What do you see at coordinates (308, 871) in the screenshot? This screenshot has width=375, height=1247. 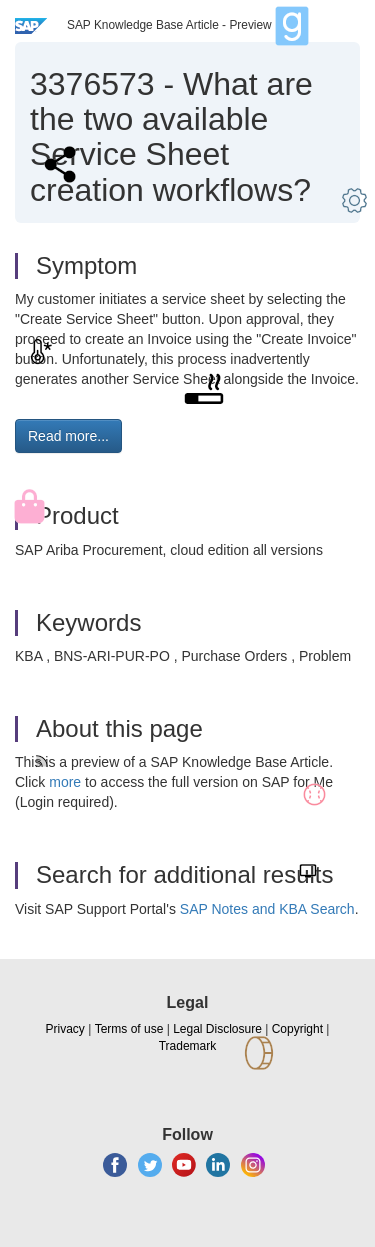 I see `access personal video or screen sharing` at bounding box center [308, 871].